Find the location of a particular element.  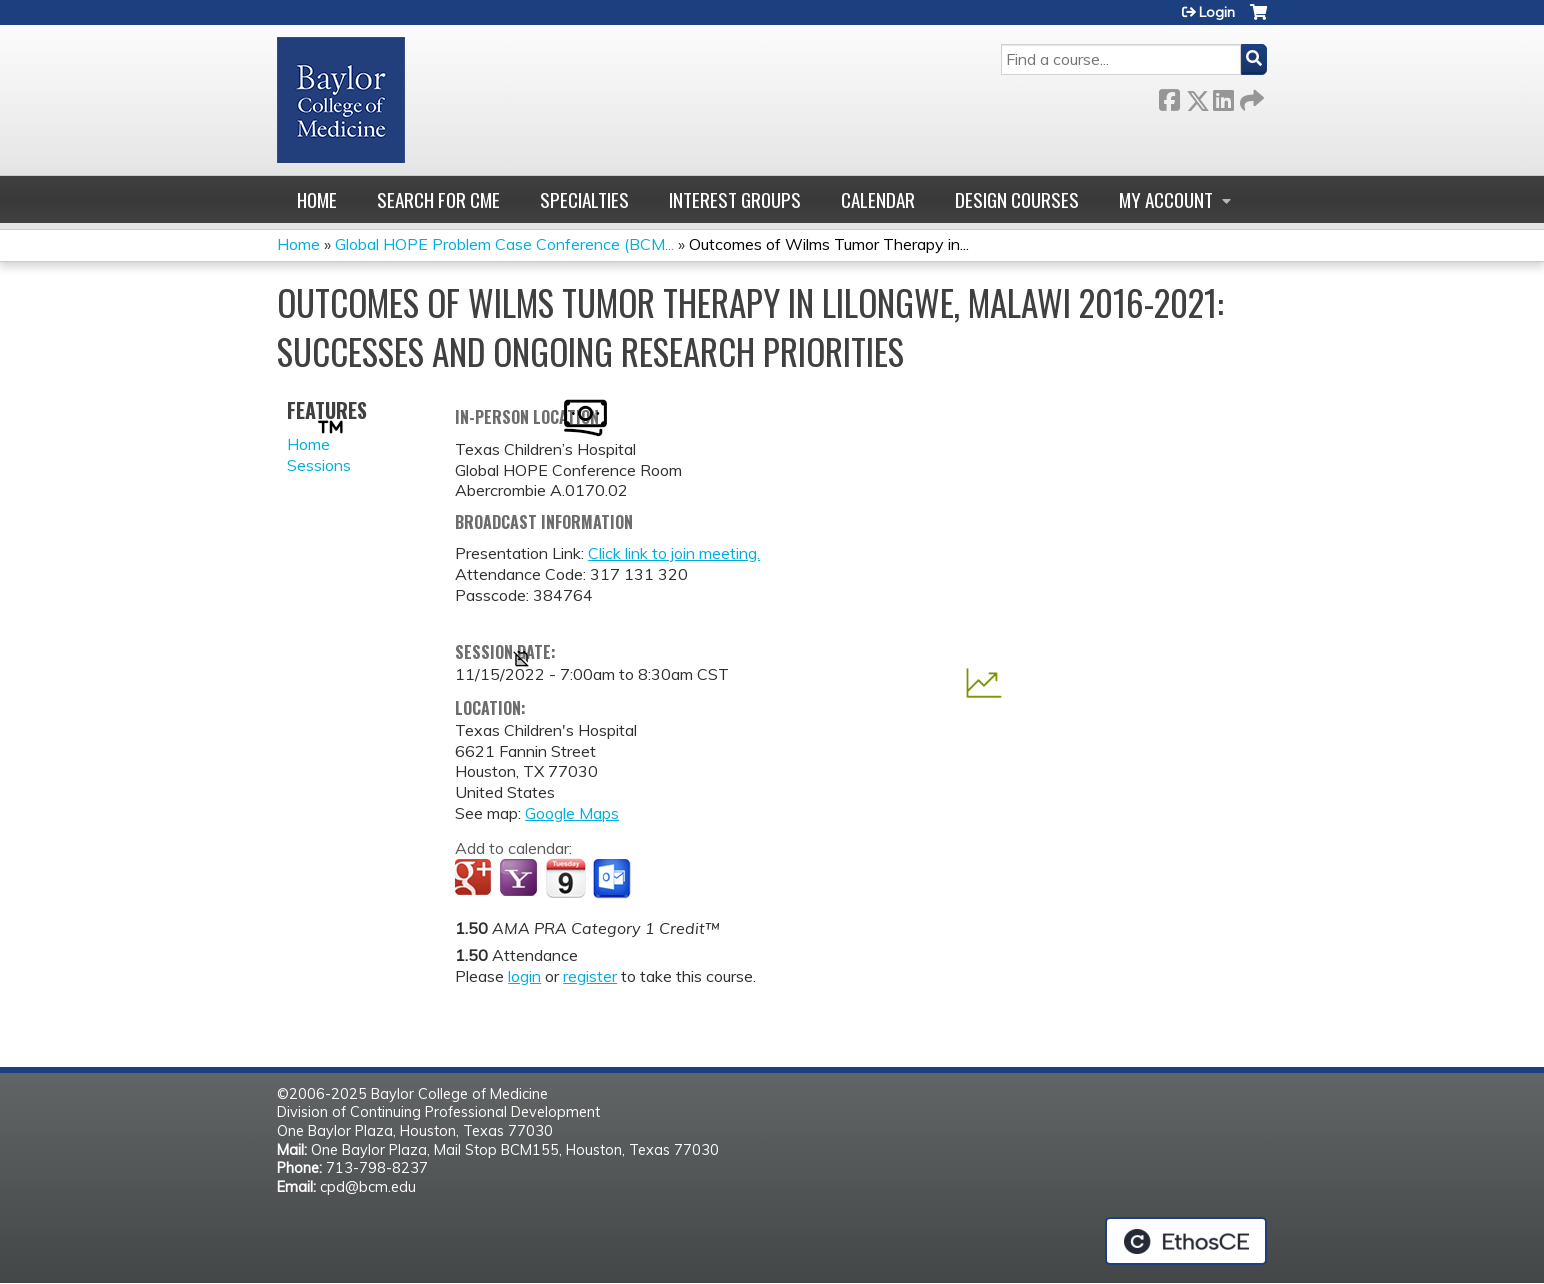

view your account balance is located at coordinates (585, 416).